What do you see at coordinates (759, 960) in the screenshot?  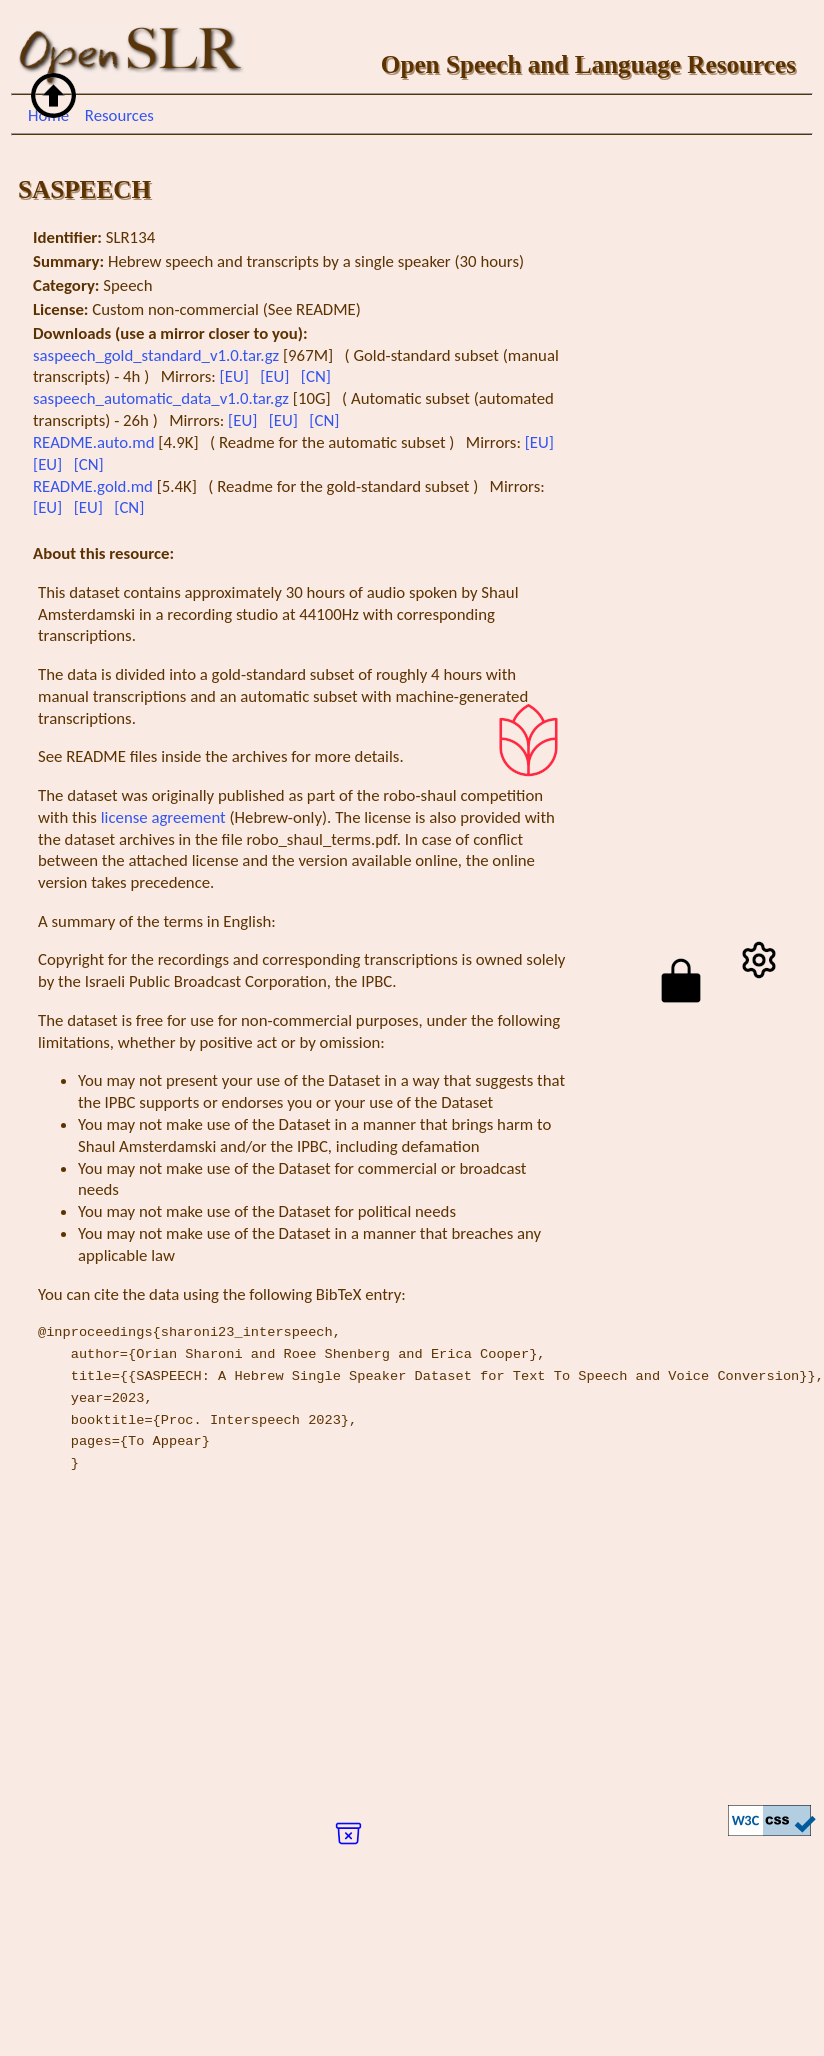 I see `open settings menu` at bounding box center [759, 960].